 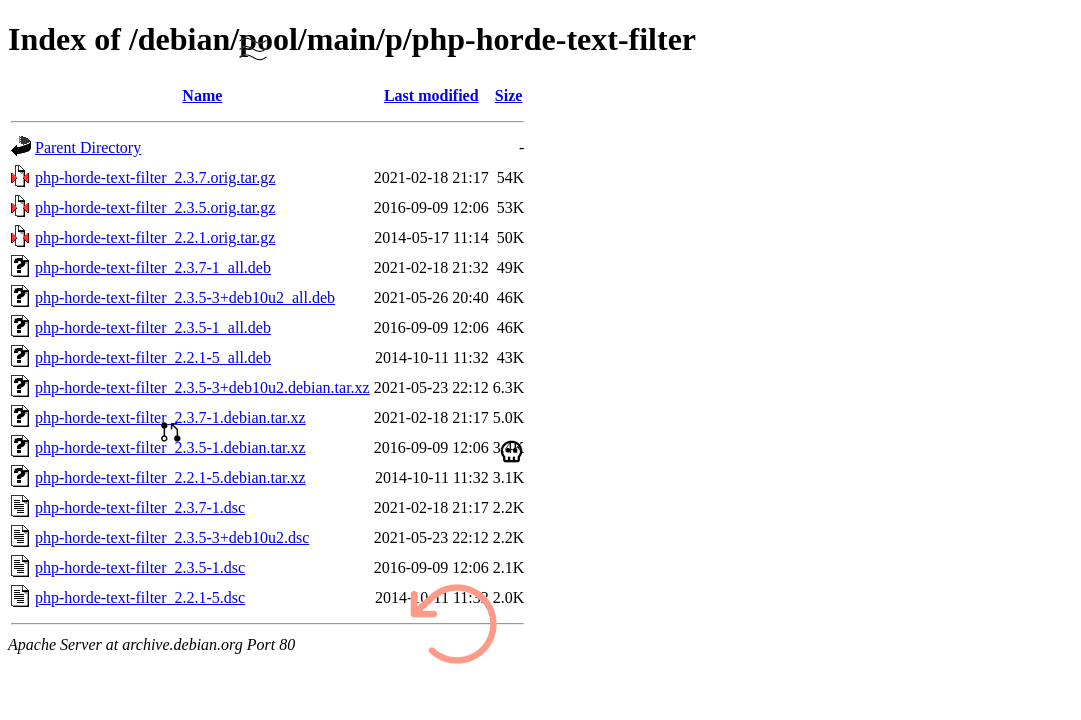 I want to click on indicates water or aquatic features, so click(x=253, y=49).